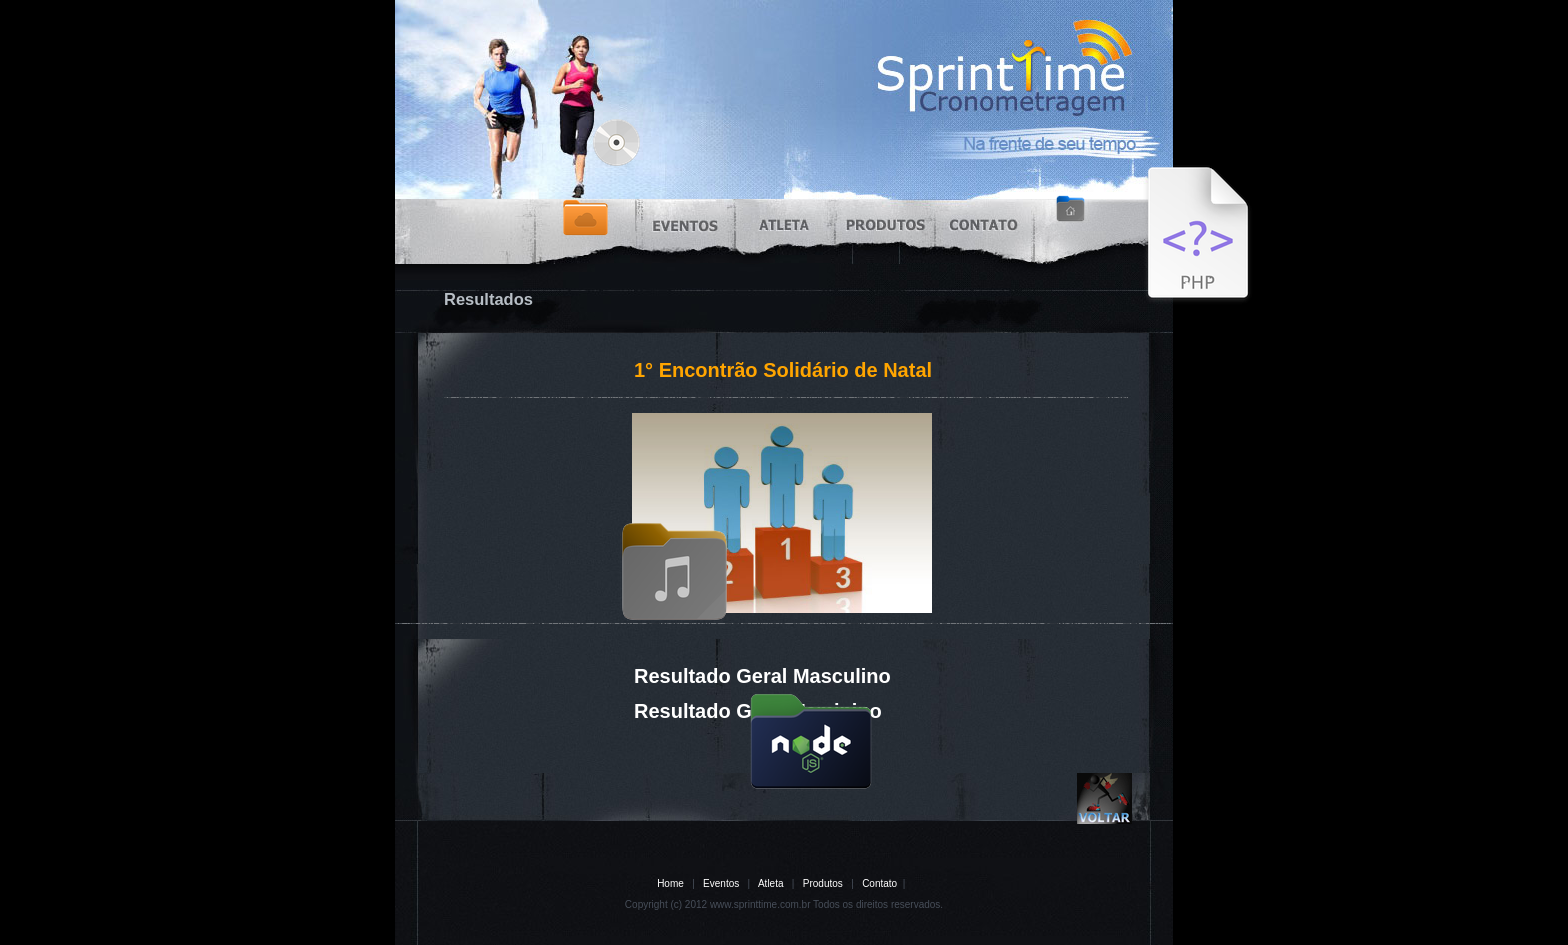  What do you see at coordinates (616, 142) in the screenshot?
I see `access CD/DVD drive contents` at bounding box center [616, 142].